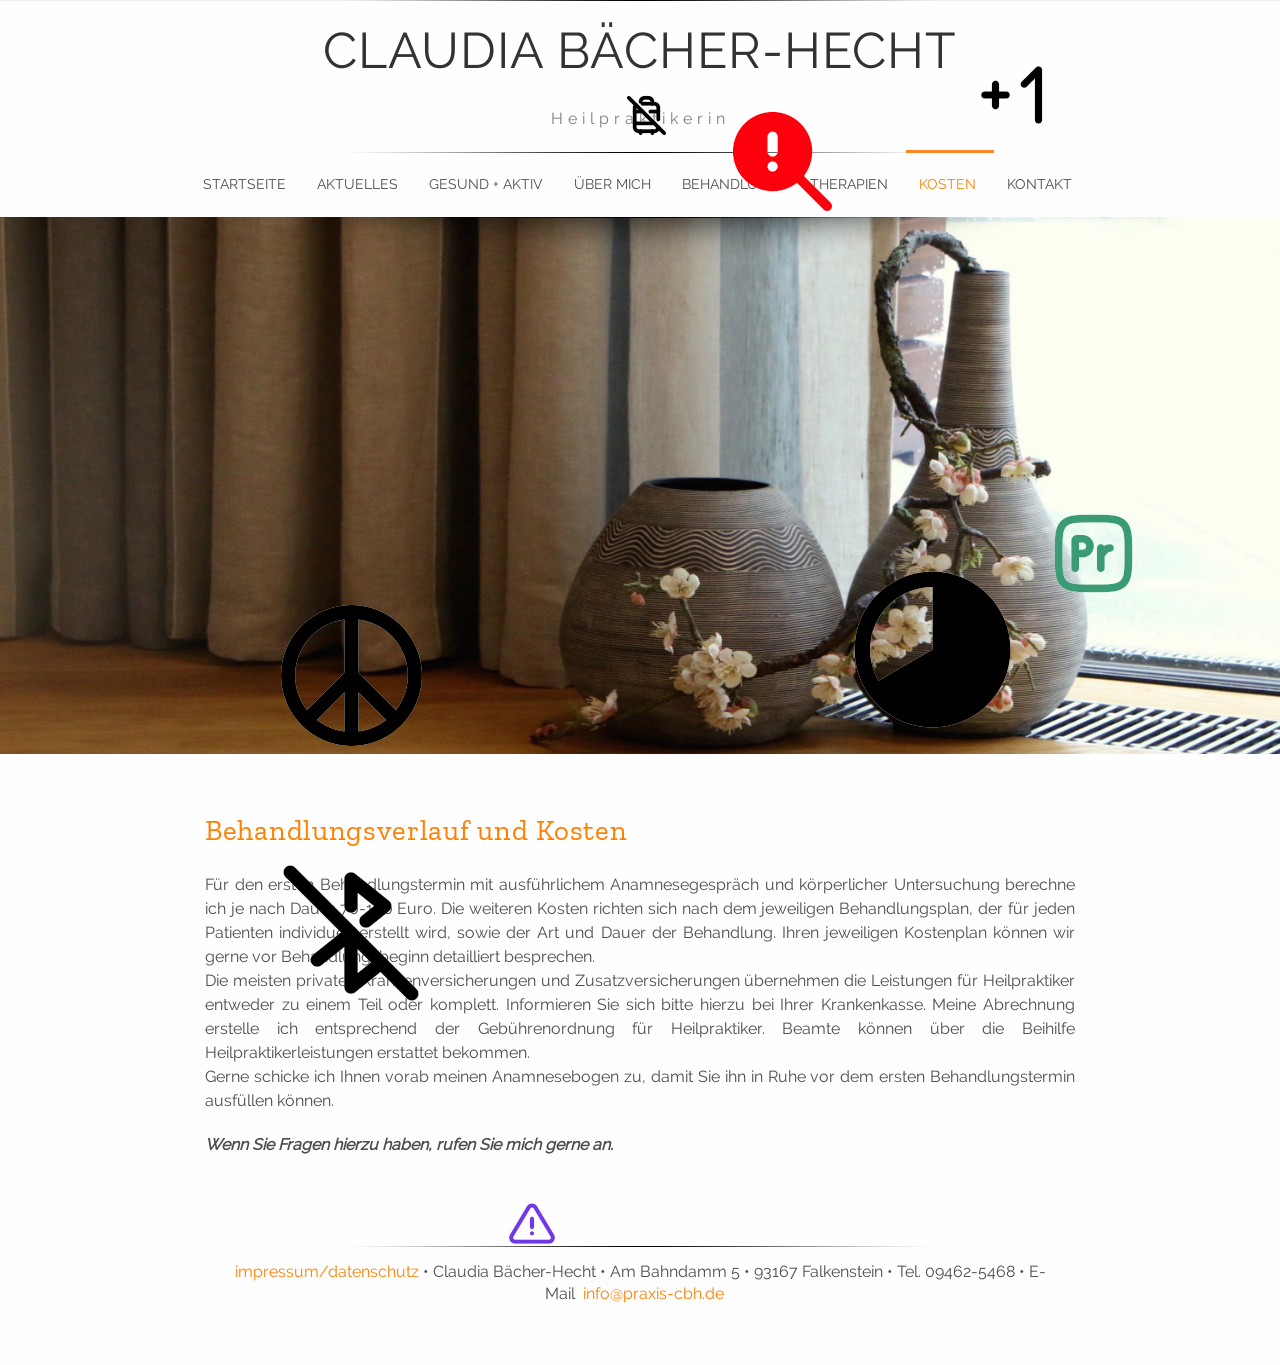 The height and width of the screenshot is (1365, 1280). What do you see at coordinates (782, 161) in the screenshot?
I see `search error or warning` at bounding box center [782, 161].